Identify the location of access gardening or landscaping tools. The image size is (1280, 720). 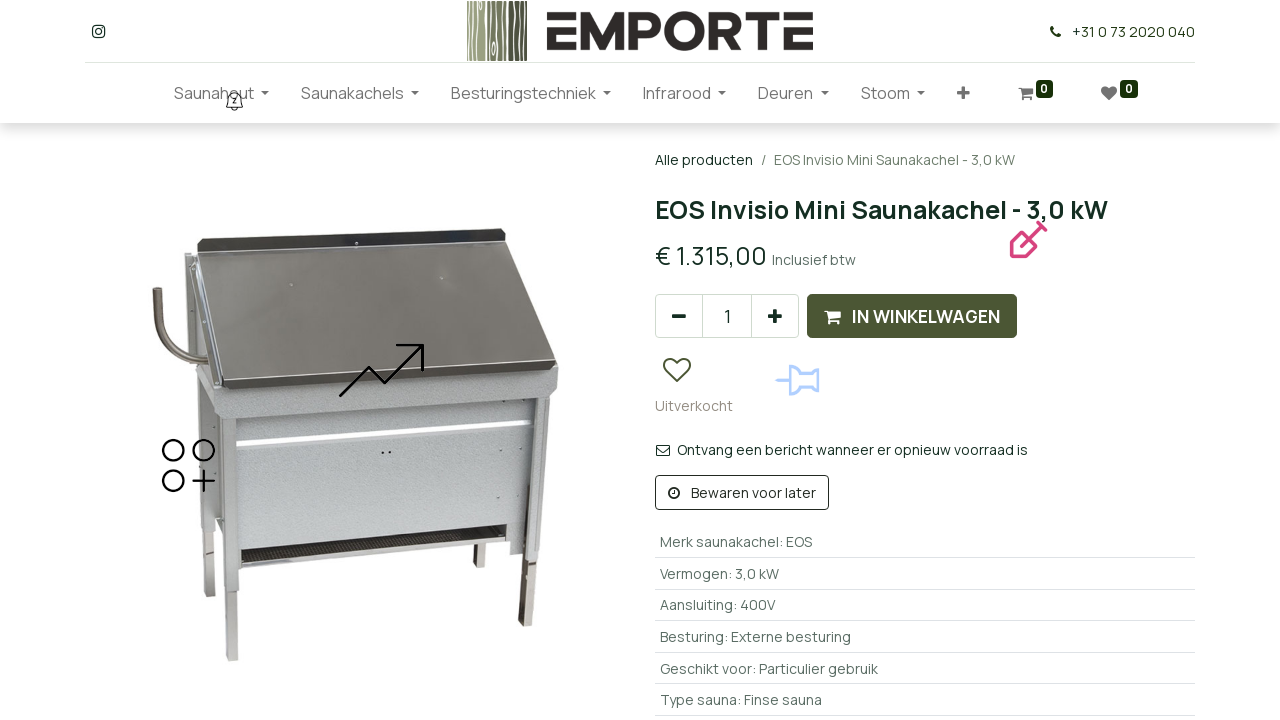
(1028, 240).